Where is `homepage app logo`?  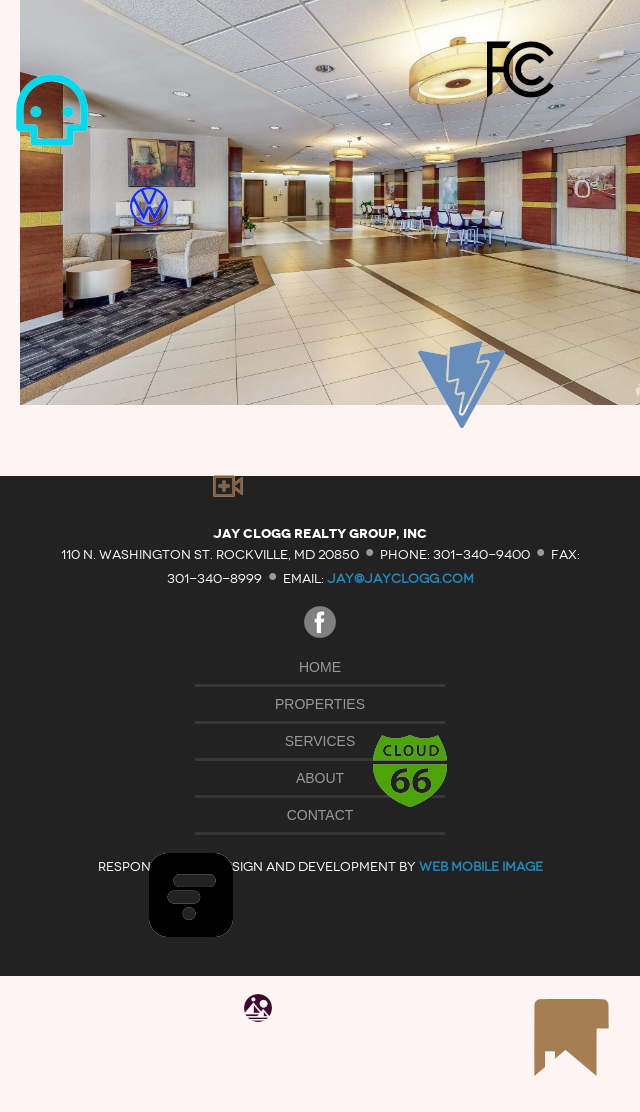
homepage app logo is located at coordinates (571, 1037).